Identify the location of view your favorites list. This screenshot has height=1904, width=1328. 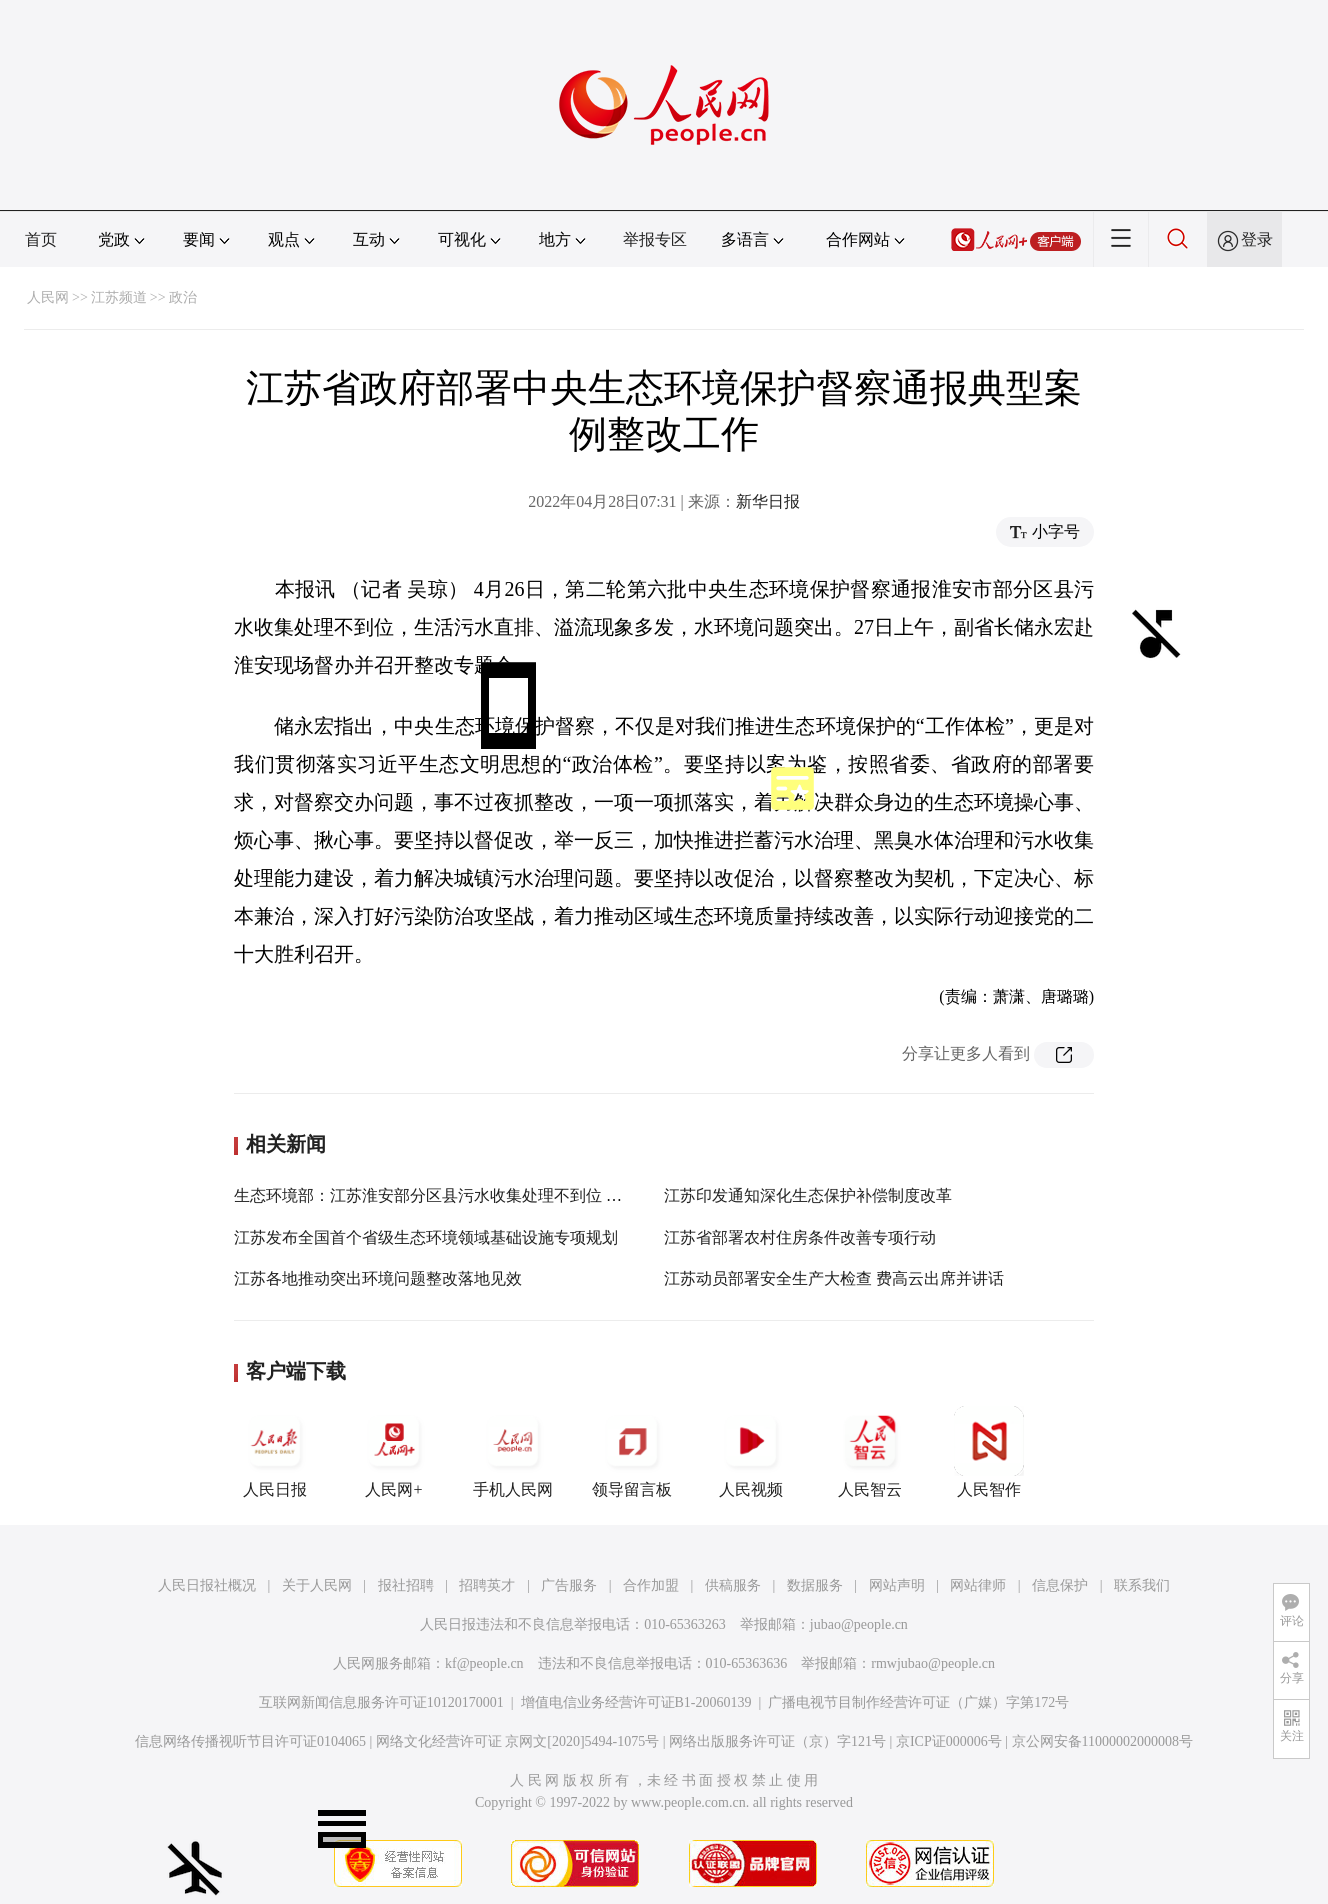
(792, 788).